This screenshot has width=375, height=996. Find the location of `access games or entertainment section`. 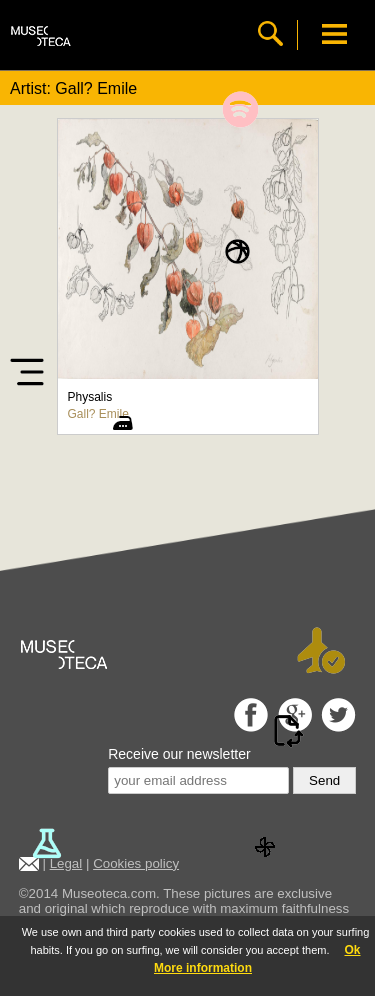

access games or entertainment section is located at coordinates (237, 251).